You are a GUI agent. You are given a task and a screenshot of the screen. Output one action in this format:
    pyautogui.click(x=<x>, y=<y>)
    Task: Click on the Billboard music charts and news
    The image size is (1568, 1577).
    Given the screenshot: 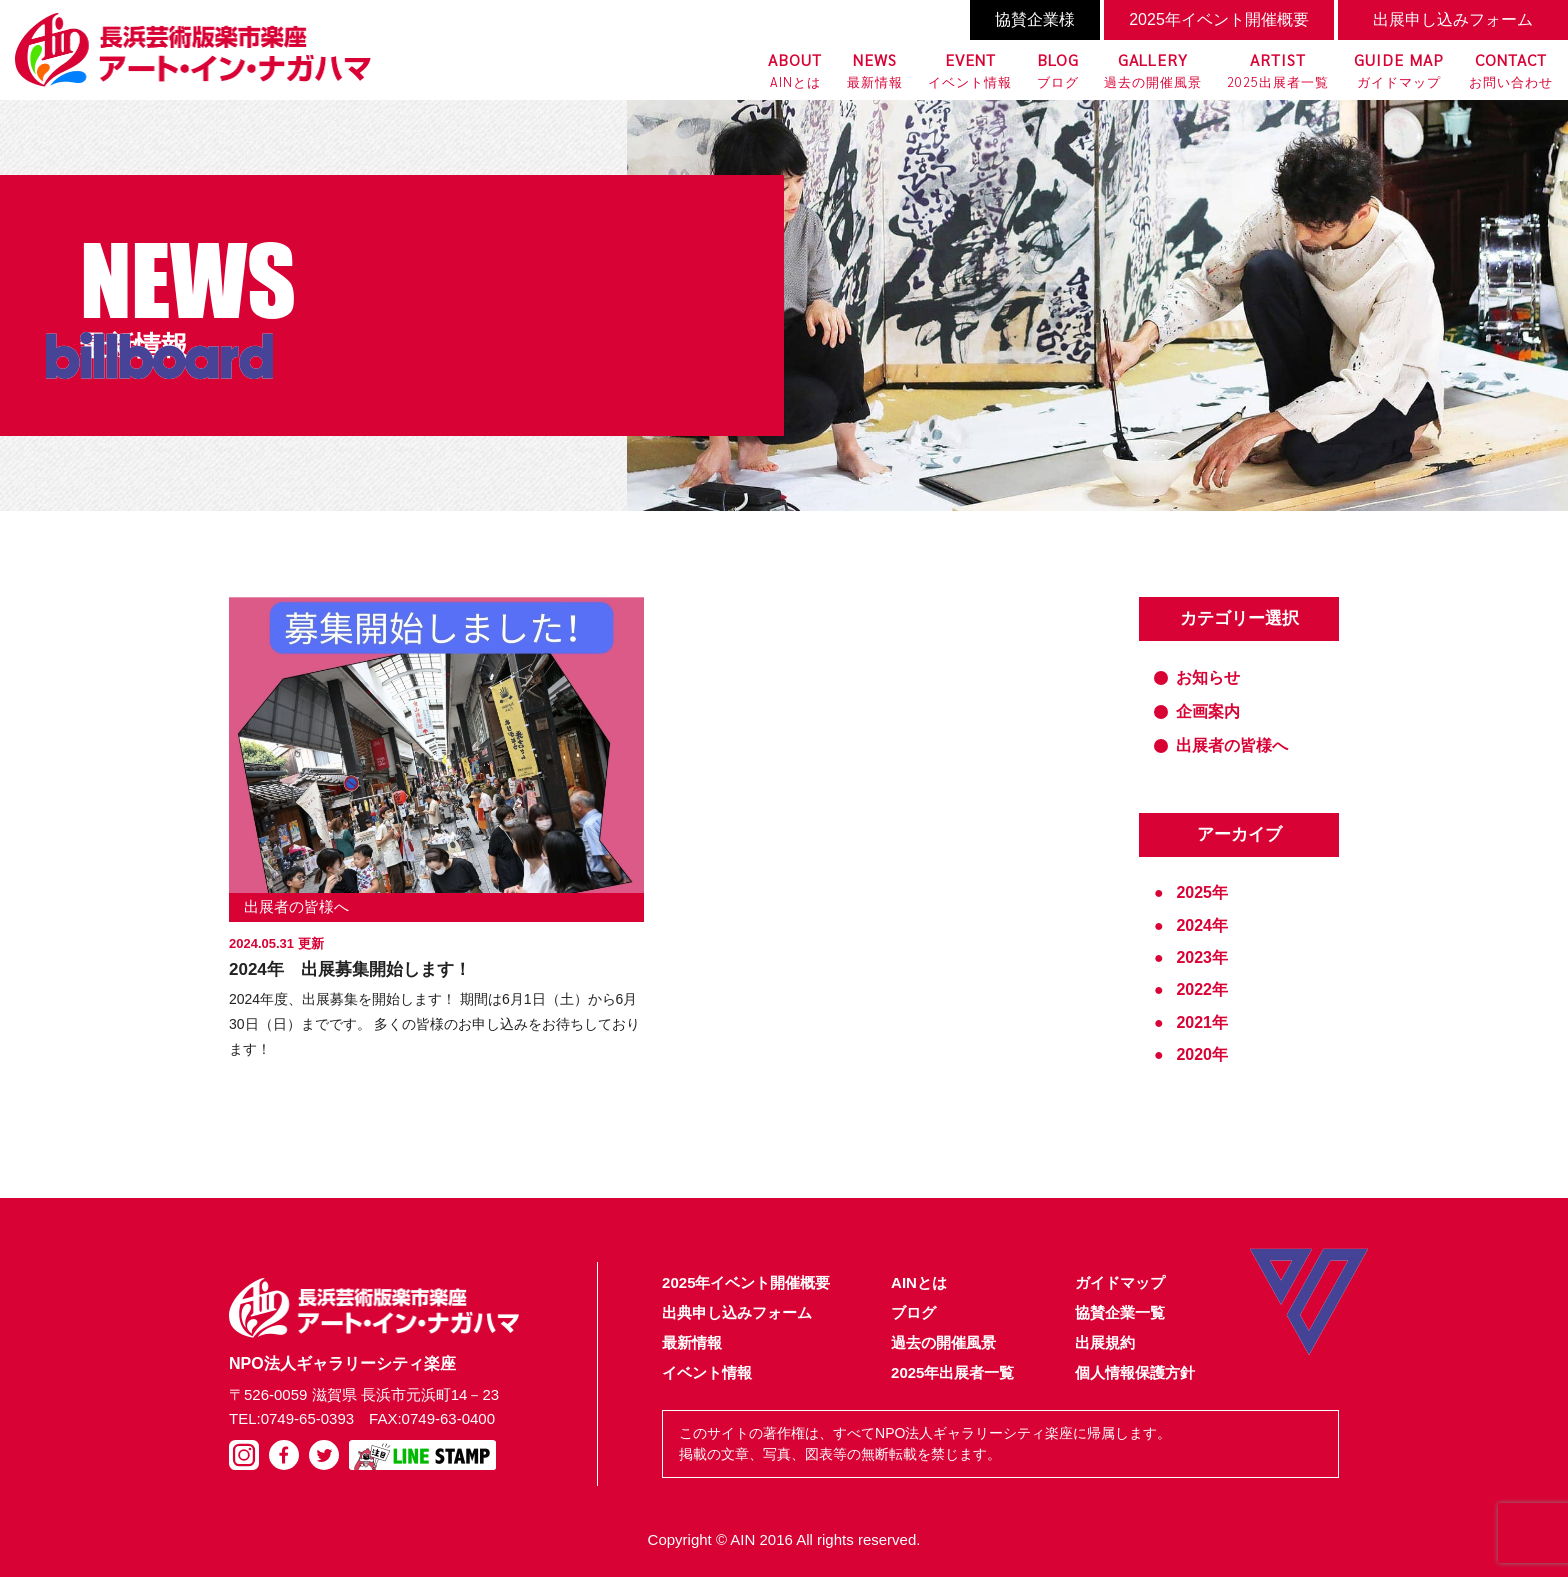 What is the action you would take?
    pyautogui.click(x=159, y=355)
    